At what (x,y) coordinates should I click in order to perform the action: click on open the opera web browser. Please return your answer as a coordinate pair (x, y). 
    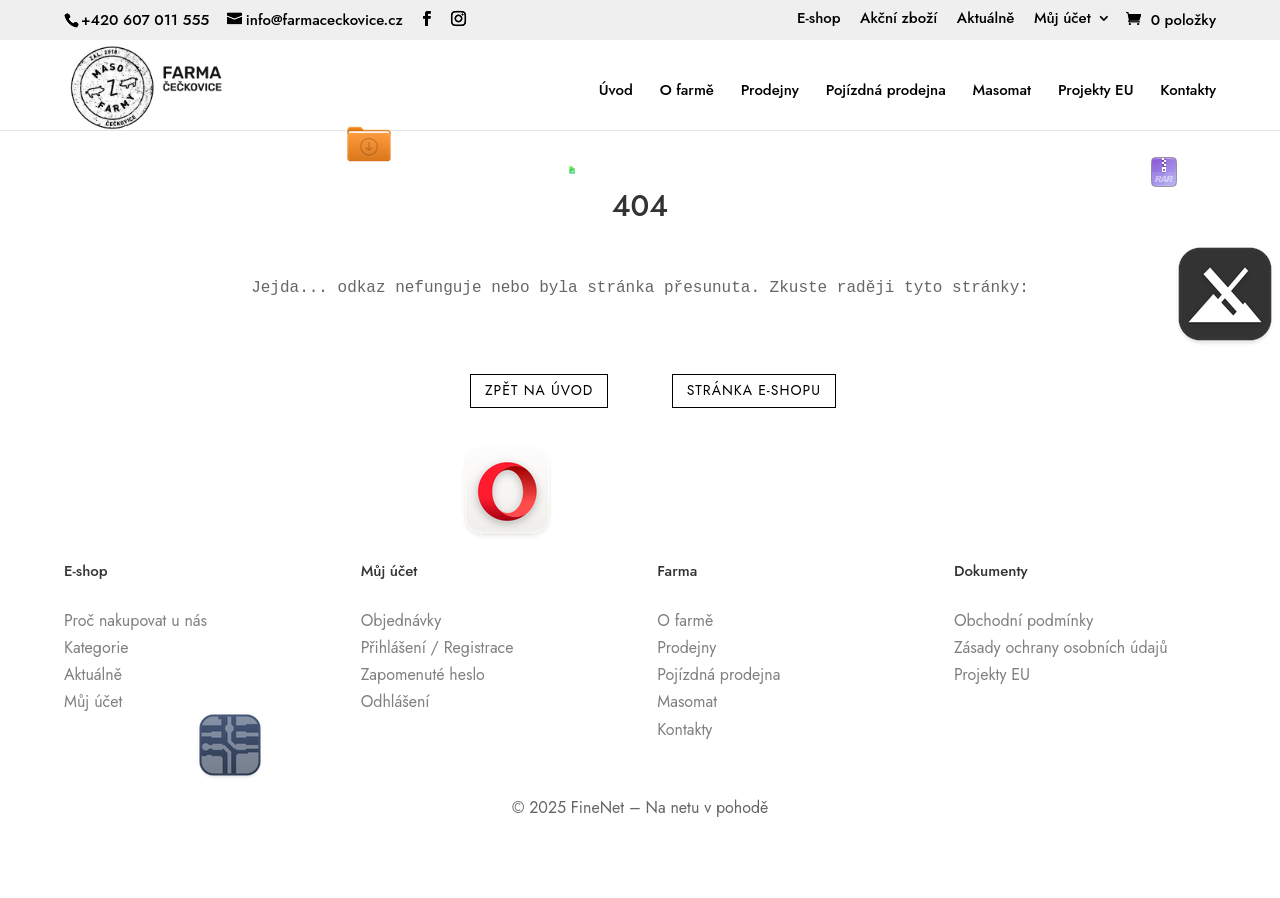
    Looking at the image, I should click on (507, 491).